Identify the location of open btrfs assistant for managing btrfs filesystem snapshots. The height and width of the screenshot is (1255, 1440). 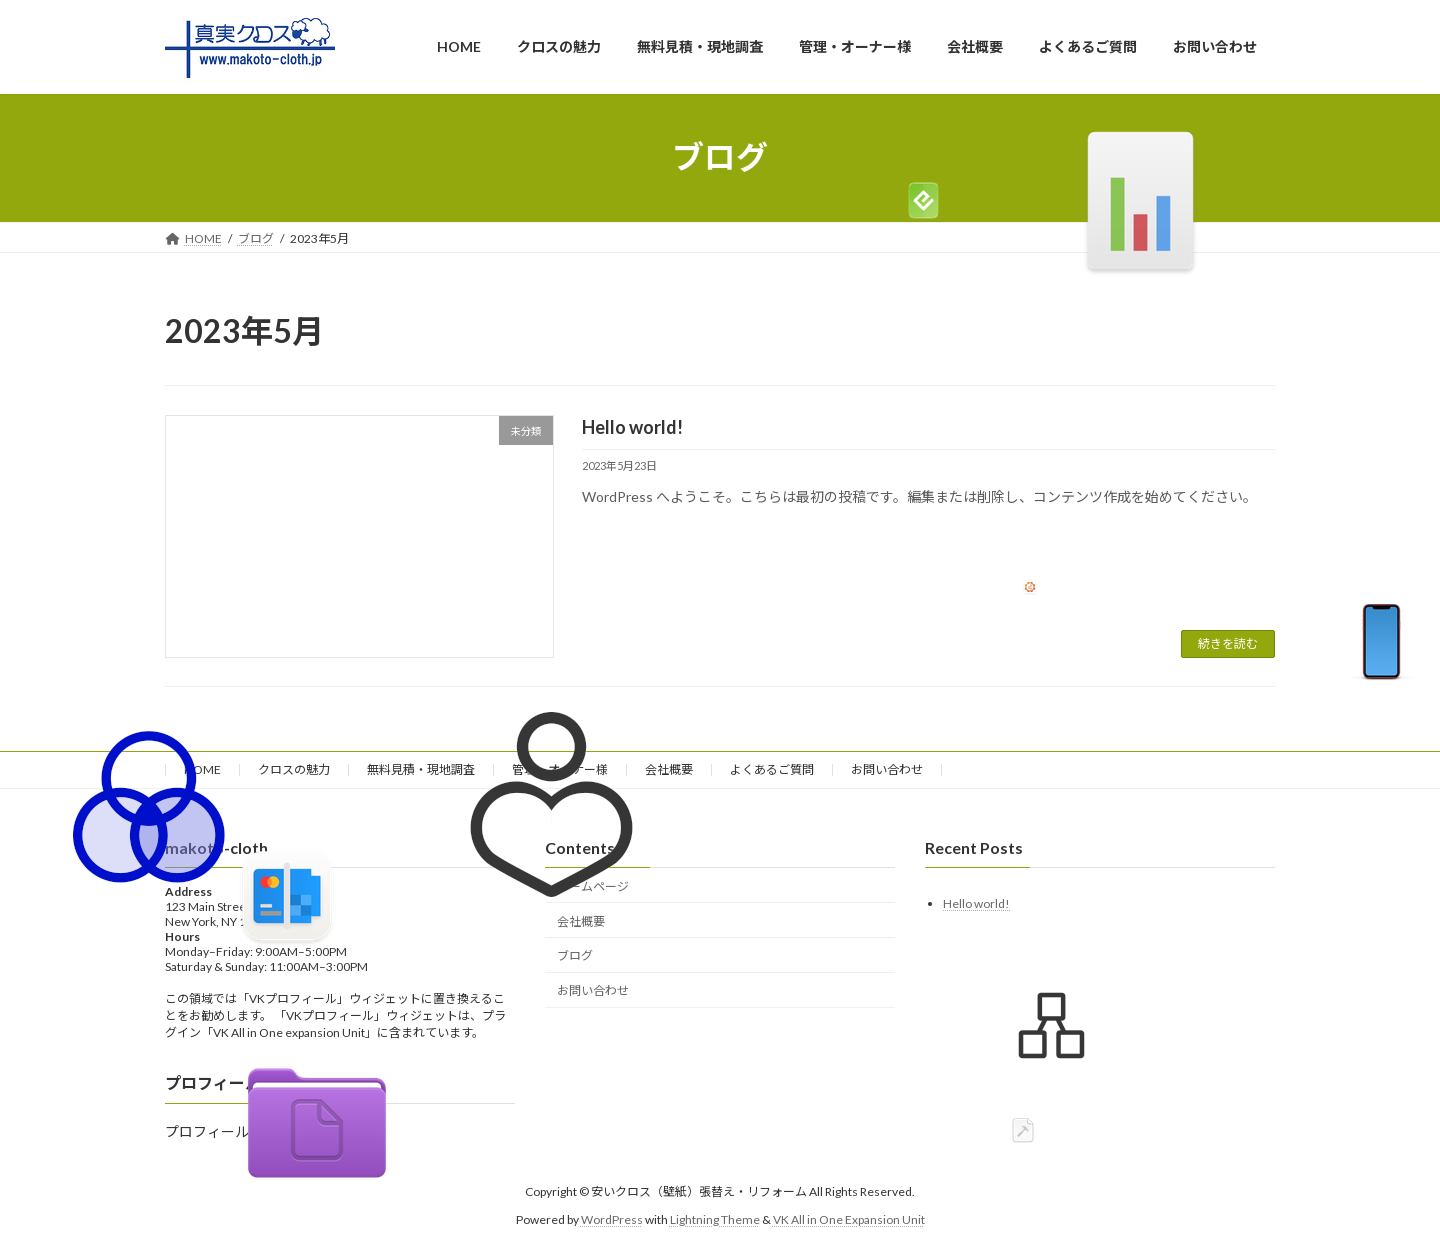
(1030, 587).